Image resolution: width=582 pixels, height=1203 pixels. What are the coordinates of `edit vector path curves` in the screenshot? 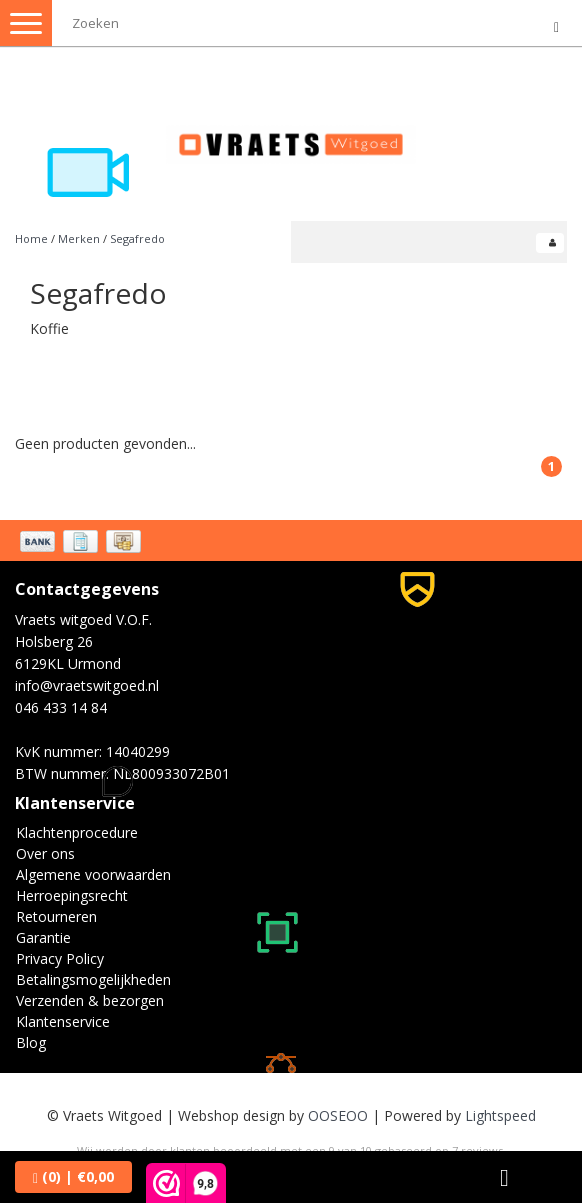 It's located at (281, 1063).